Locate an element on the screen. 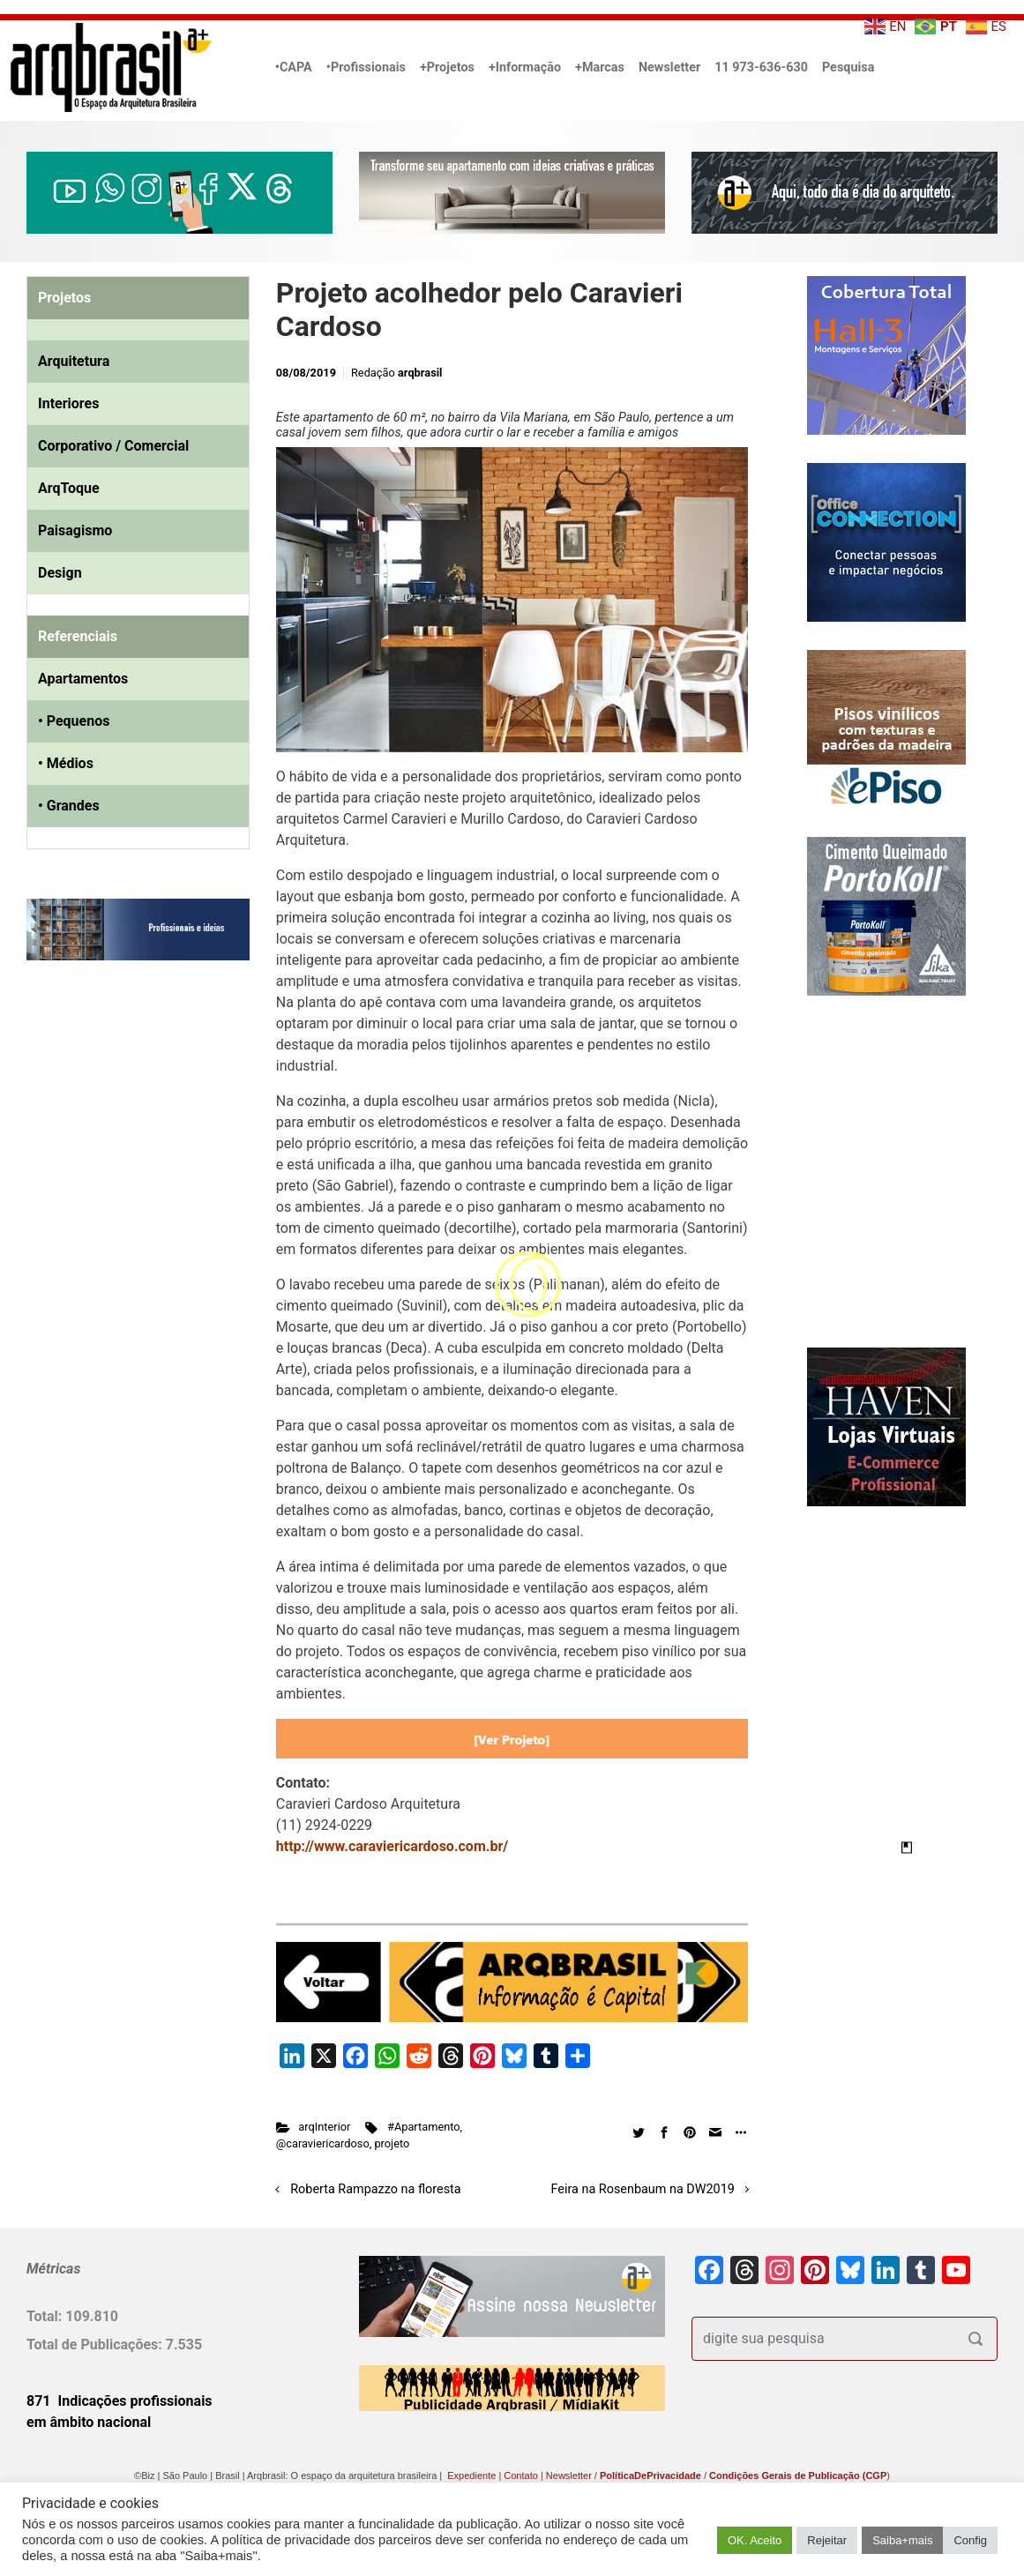 Image resolution: width=1024 pixels, height=2576 pixels. view bookmarked file is located at coordinates (907, 1848).